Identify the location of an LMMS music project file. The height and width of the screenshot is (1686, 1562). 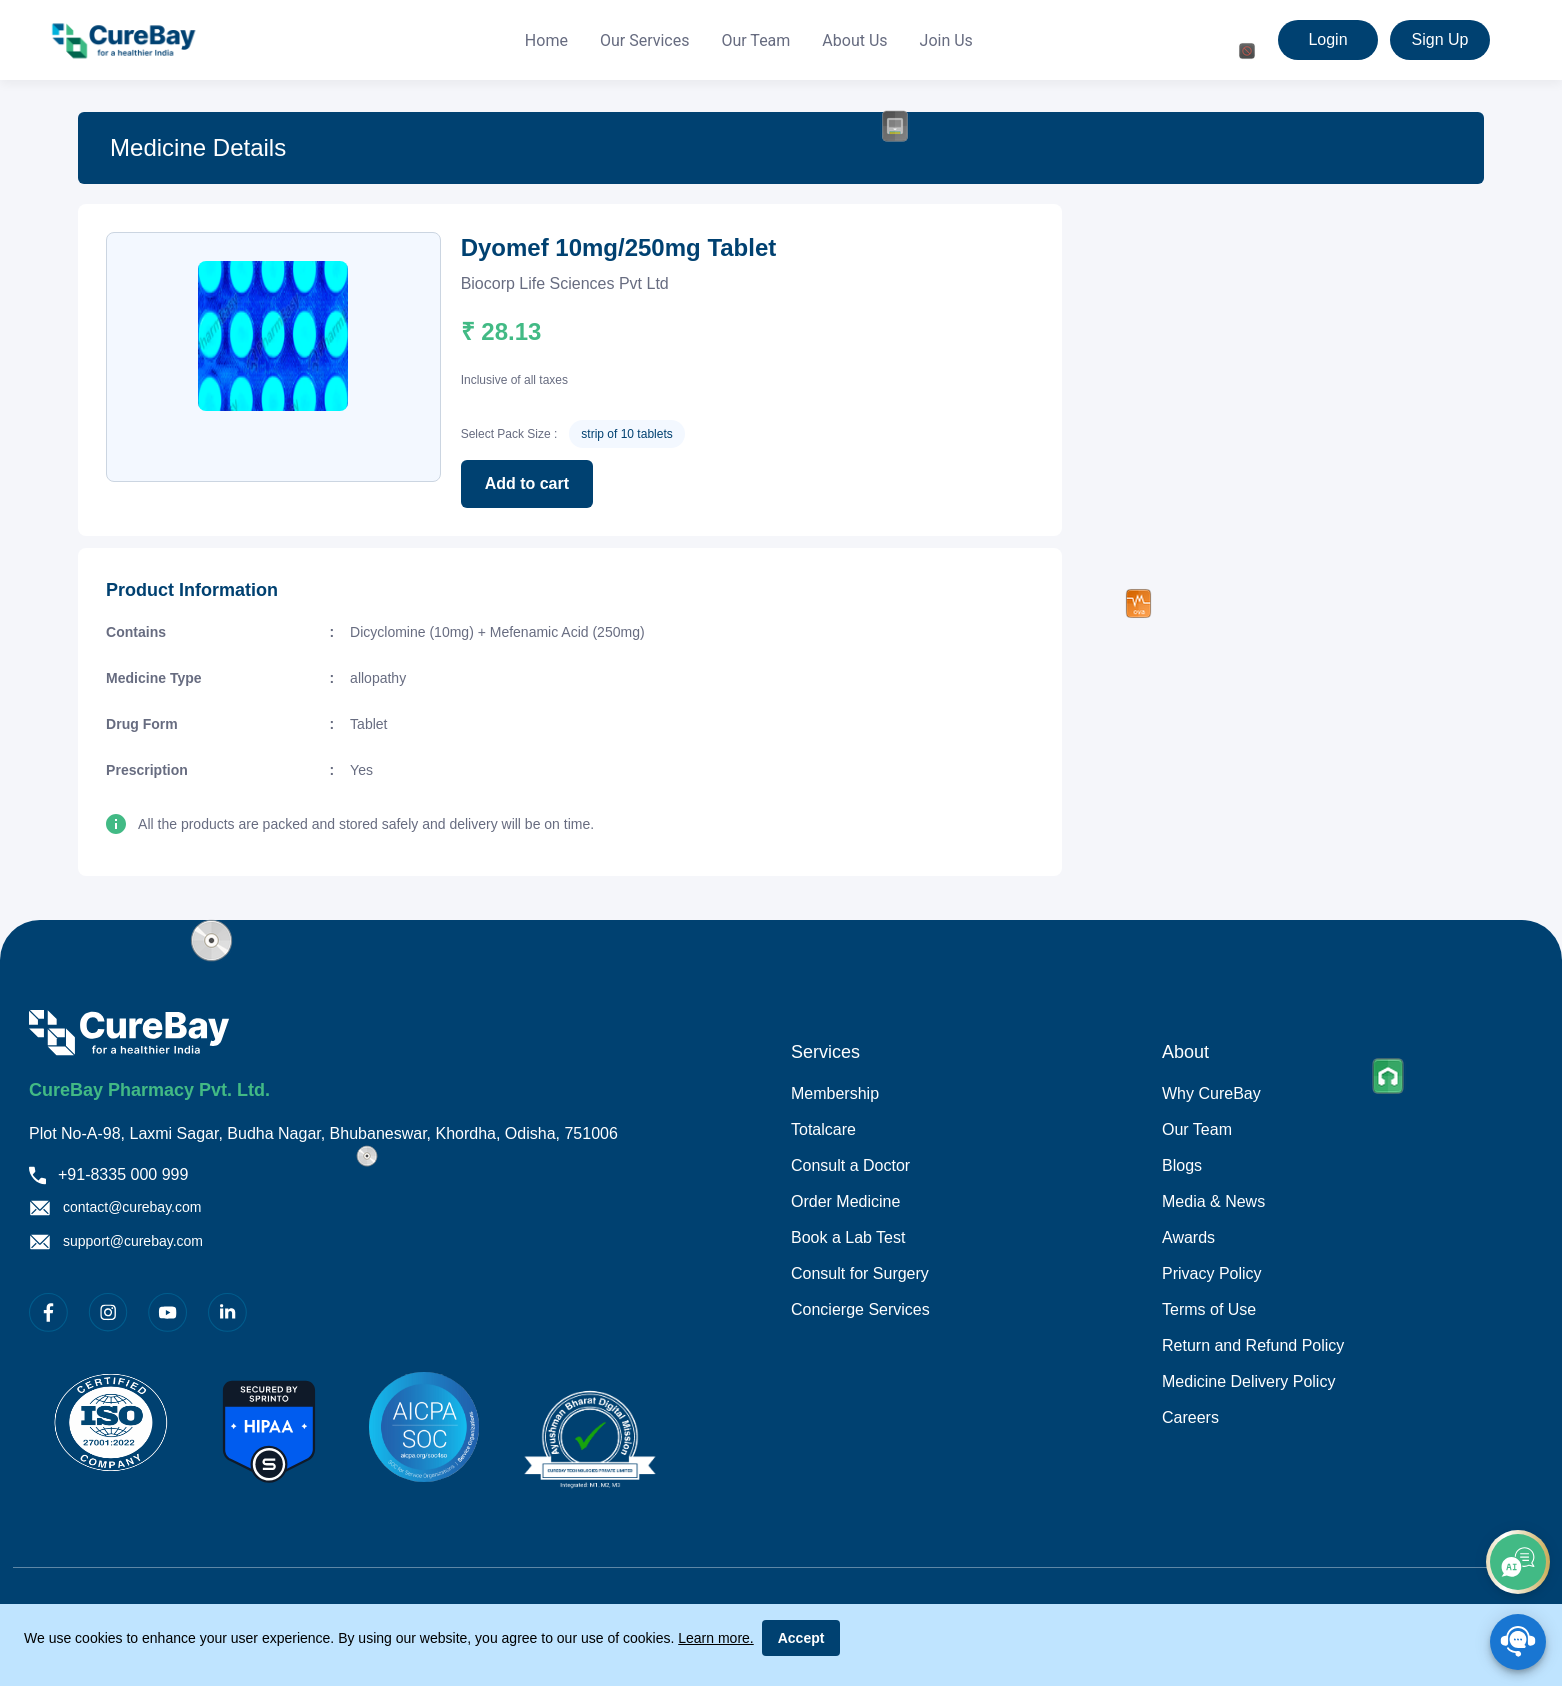
(1388, 1076).